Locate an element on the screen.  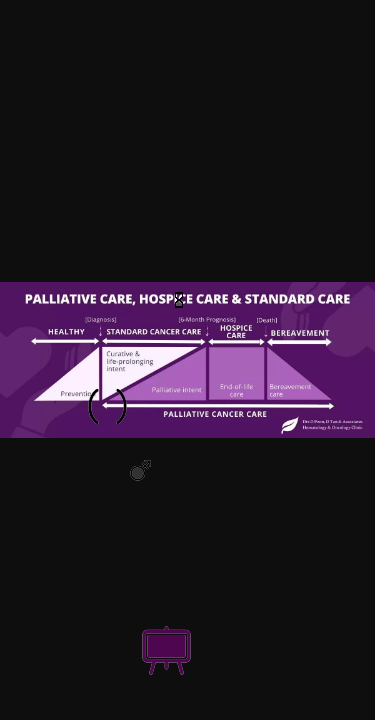
insert parentheses or grouping brackets is located at coordinates (107, 406).